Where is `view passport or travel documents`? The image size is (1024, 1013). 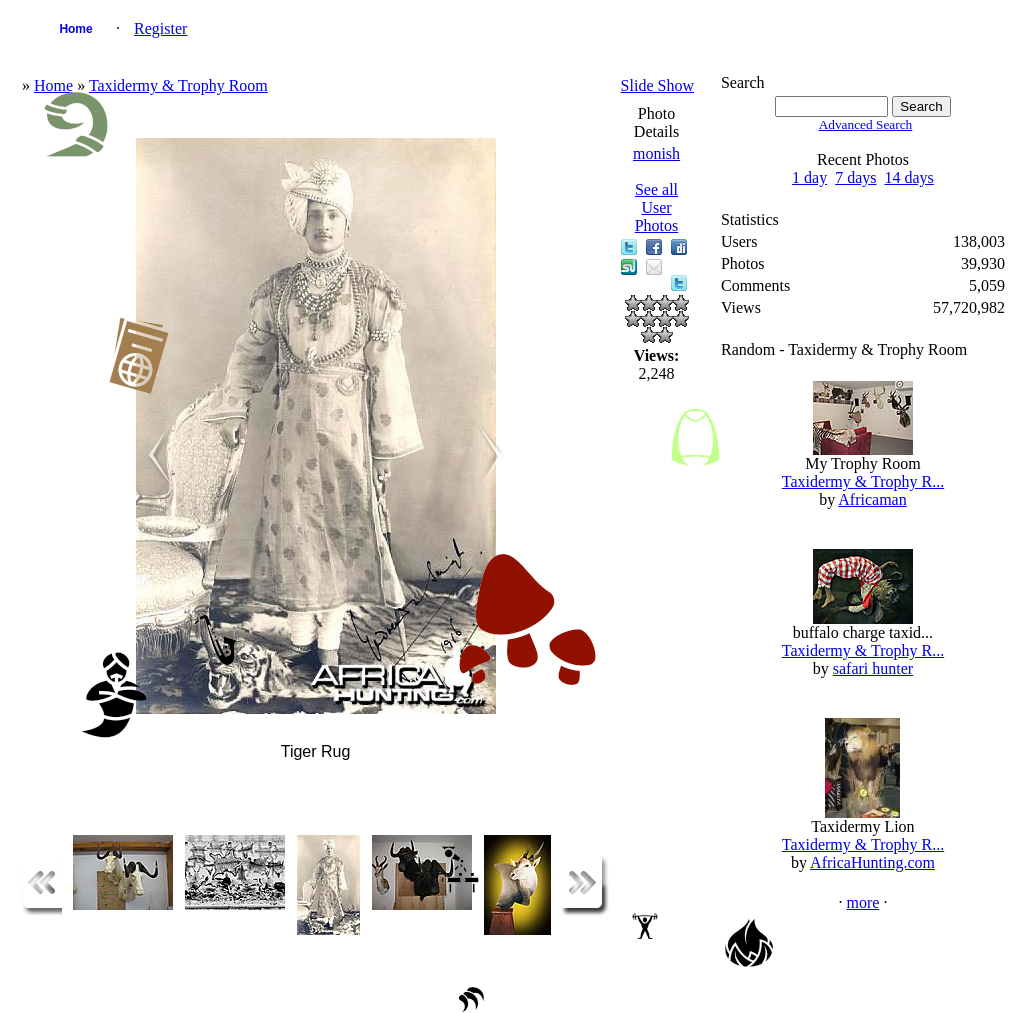 view passport or travel documents is located at coordinates (139, 356).